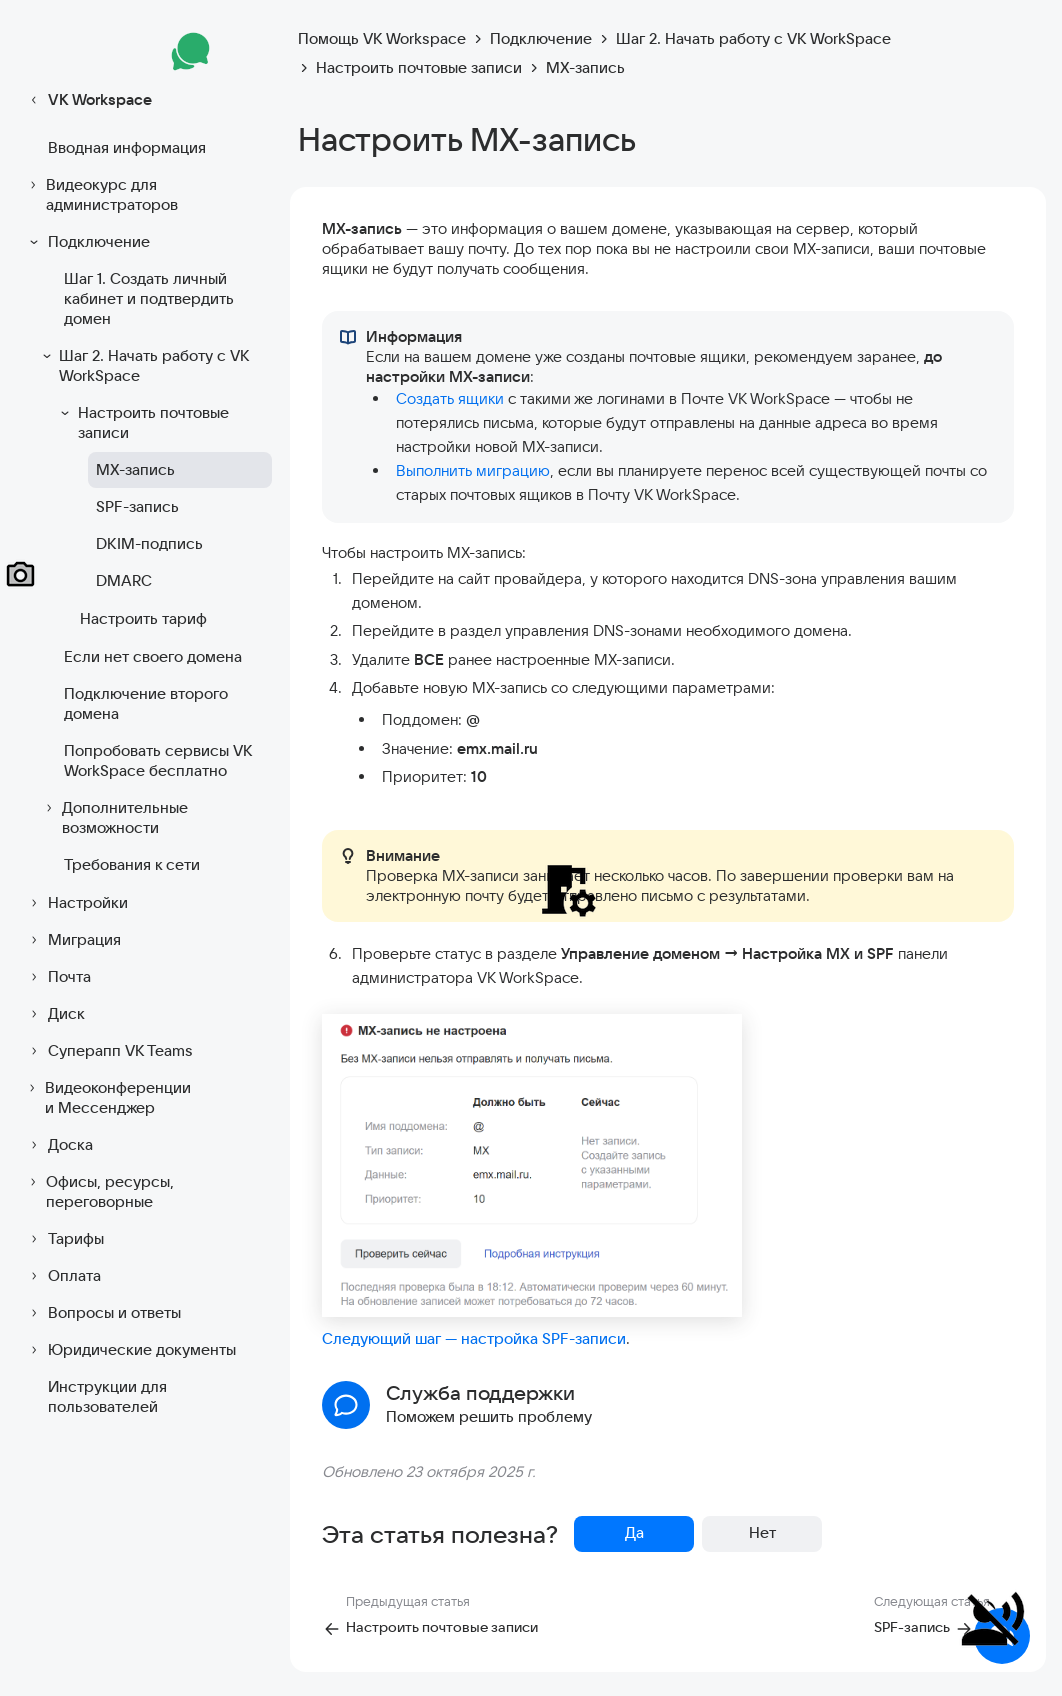 The image size is (1062, 1696). Describe the element at coordinates (993, 1620) in the screenshot. I see `mute voiceover or text-to-speech` at that location.